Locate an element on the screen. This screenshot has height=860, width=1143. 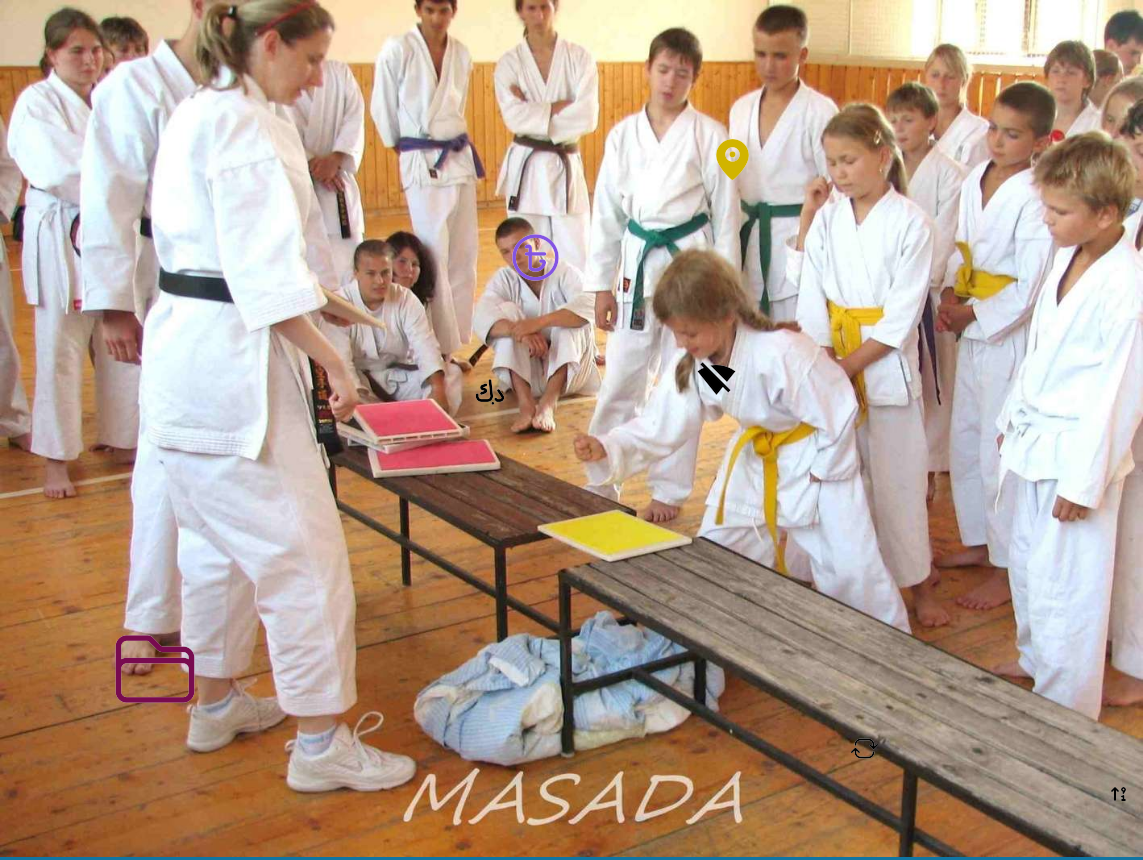
access files and documents is located at coordinates (155, 669).